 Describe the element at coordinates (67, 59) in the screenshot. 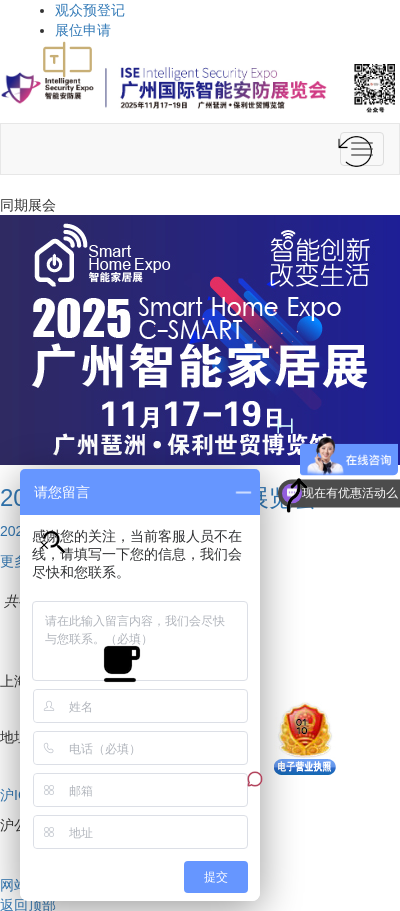

I see `enter or edit text in a text field` at that location.